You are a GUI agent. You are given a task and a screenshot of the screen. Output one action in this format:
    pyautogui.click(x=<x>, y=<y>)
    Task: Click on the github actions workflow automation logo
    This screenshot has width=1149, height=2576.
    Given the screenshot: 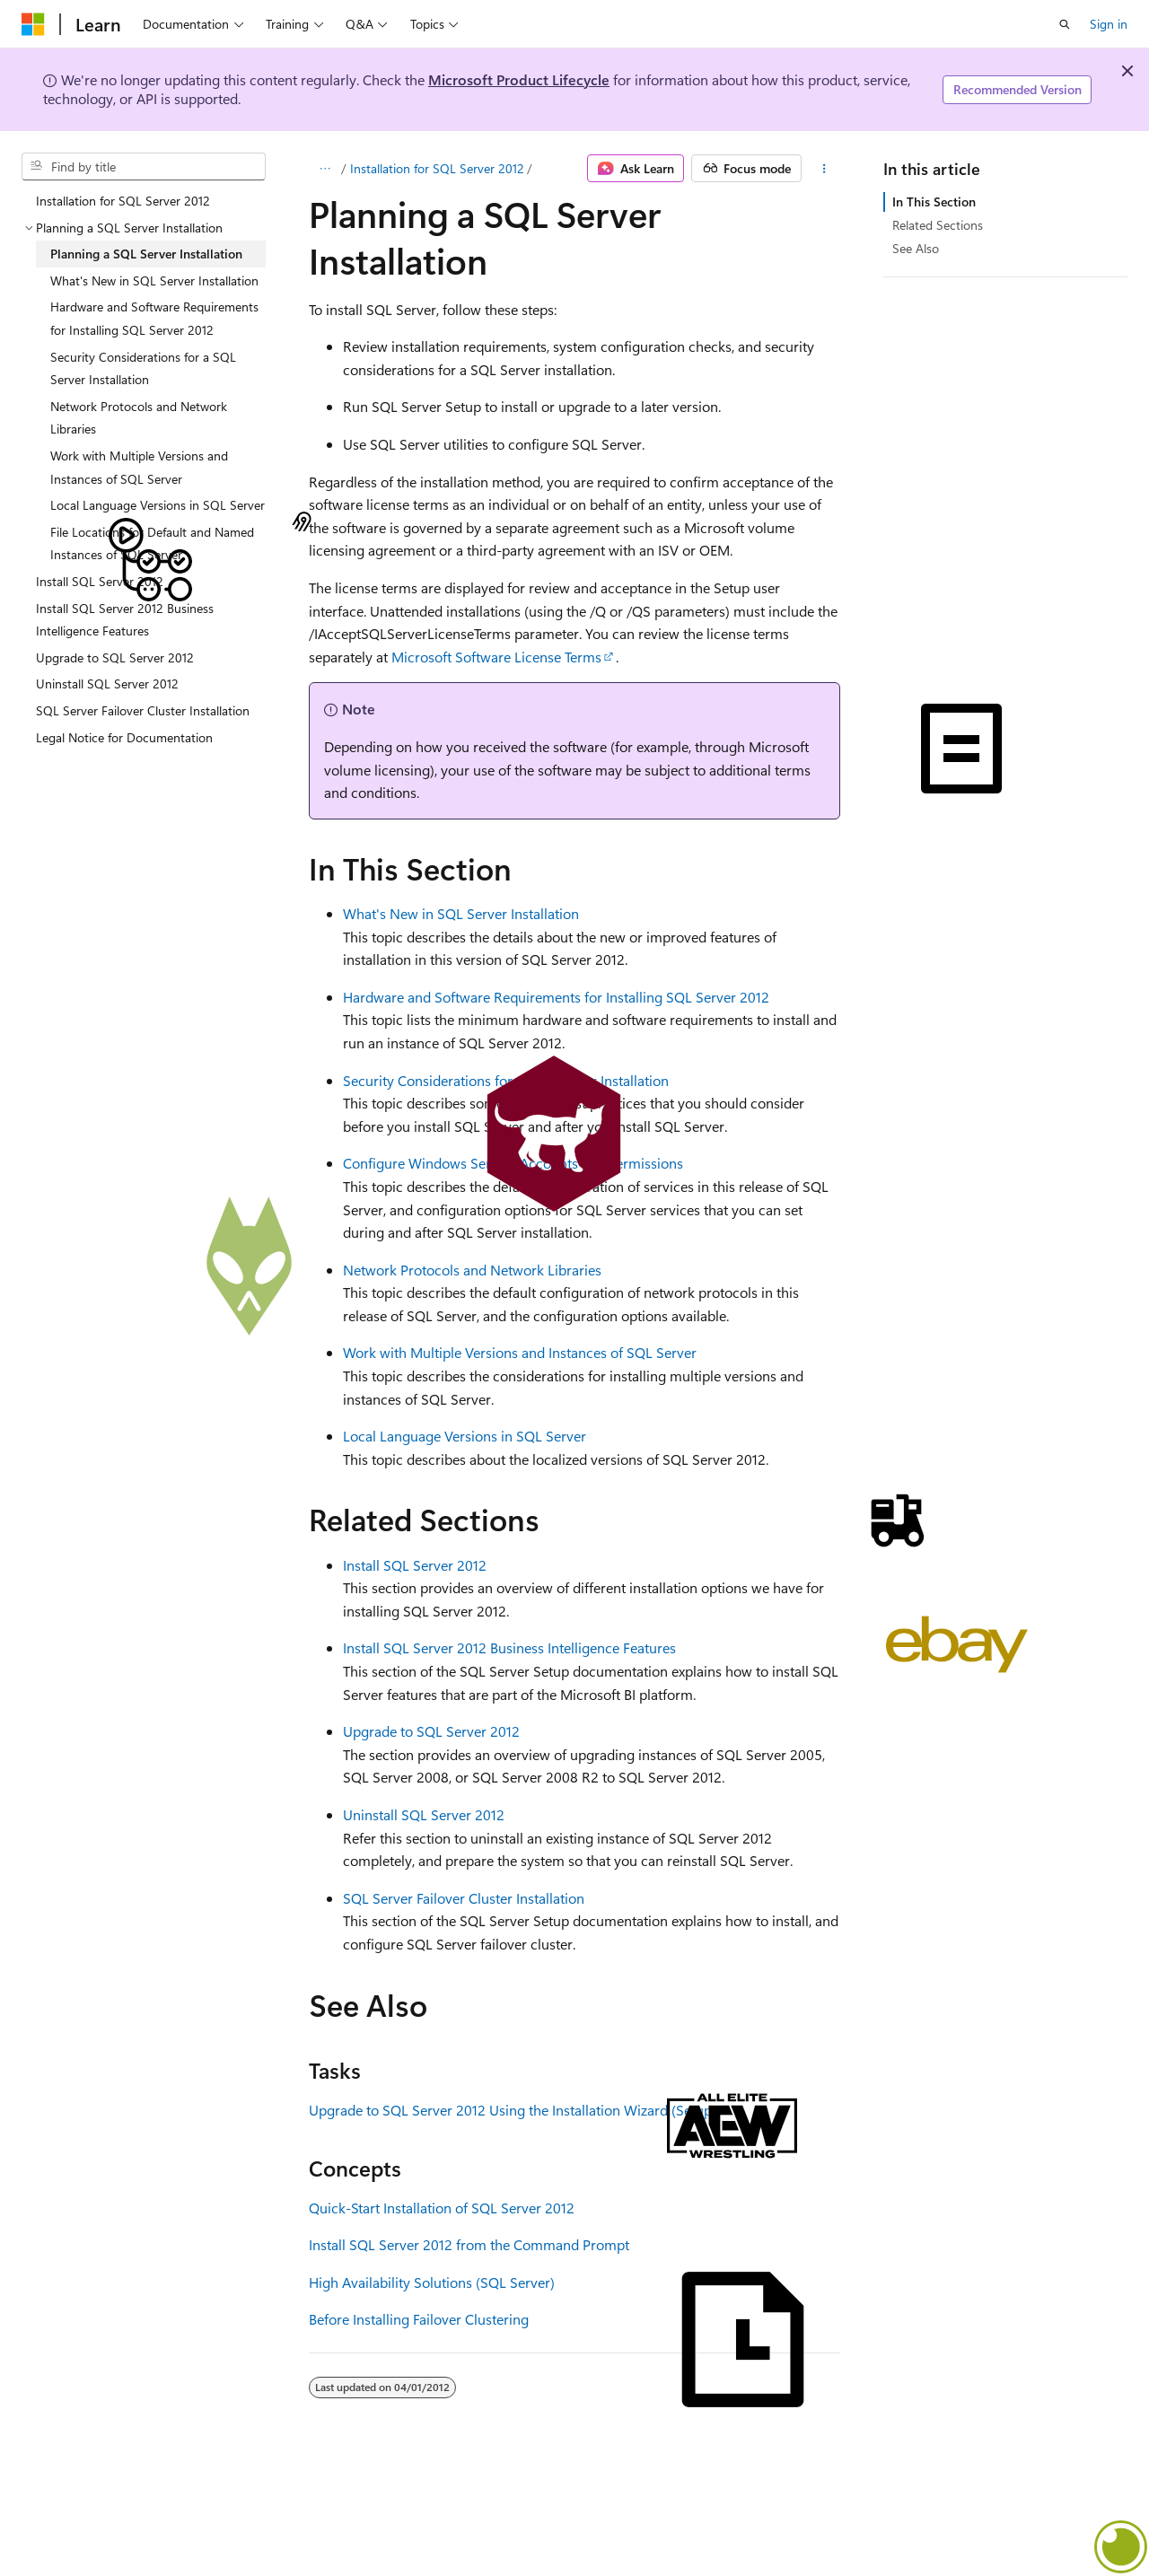 What is the action you would take?
    pyautogui.click(x=150, y=559)
    